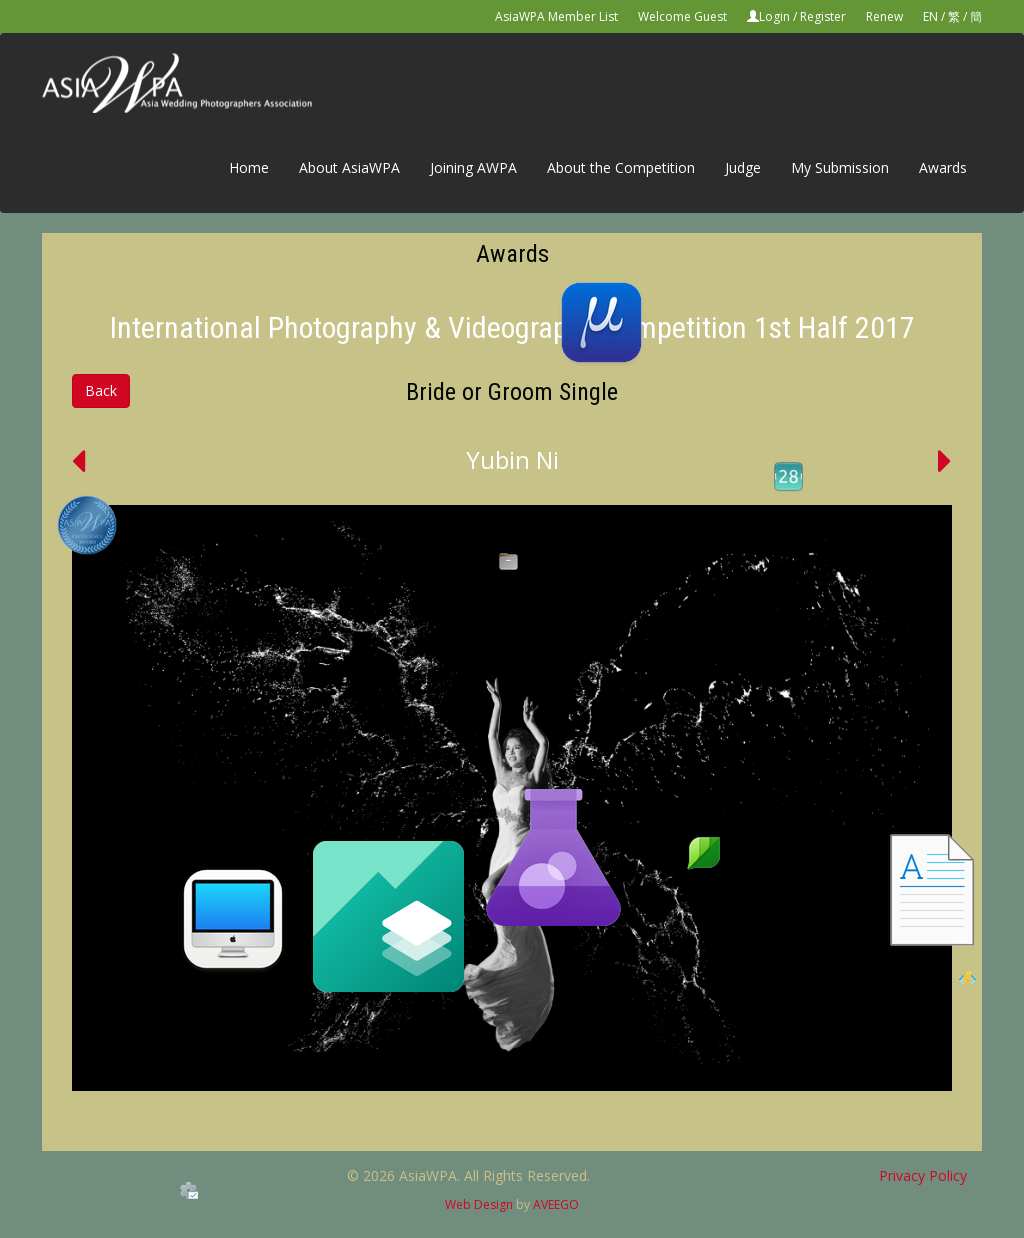  Describe the element at coordinates (188, 1190) in the screenshot. I see `access administrator tools and settings` at that location.